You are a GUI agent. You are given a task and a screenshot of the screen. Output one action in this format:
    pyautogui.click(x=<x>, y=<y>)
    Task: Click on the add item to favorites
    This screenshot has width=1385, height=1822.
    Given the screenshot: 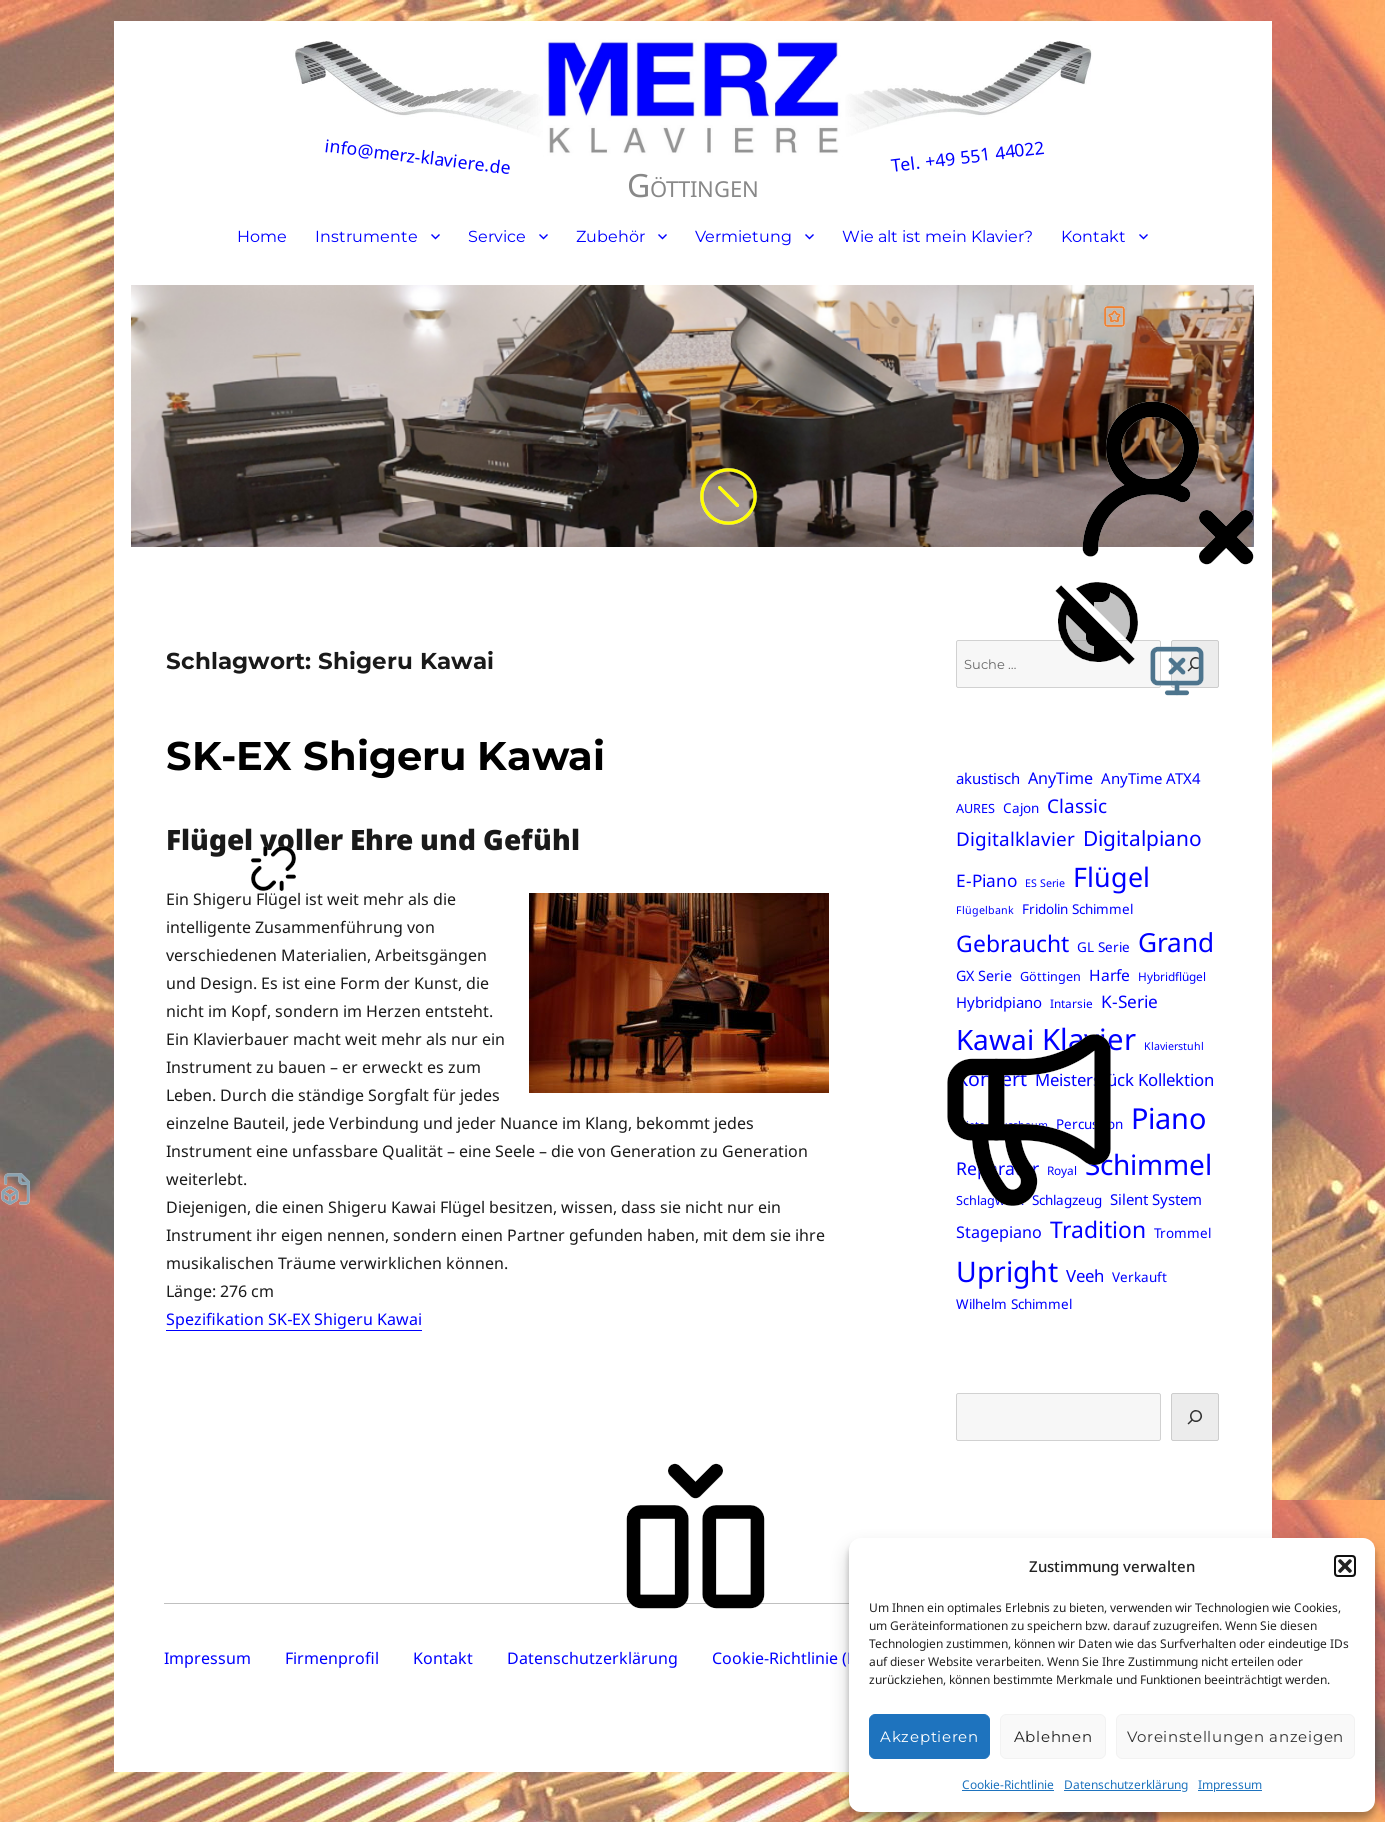 What is the action you would take?
    pyautogui.click(x=1114, y=316)
    